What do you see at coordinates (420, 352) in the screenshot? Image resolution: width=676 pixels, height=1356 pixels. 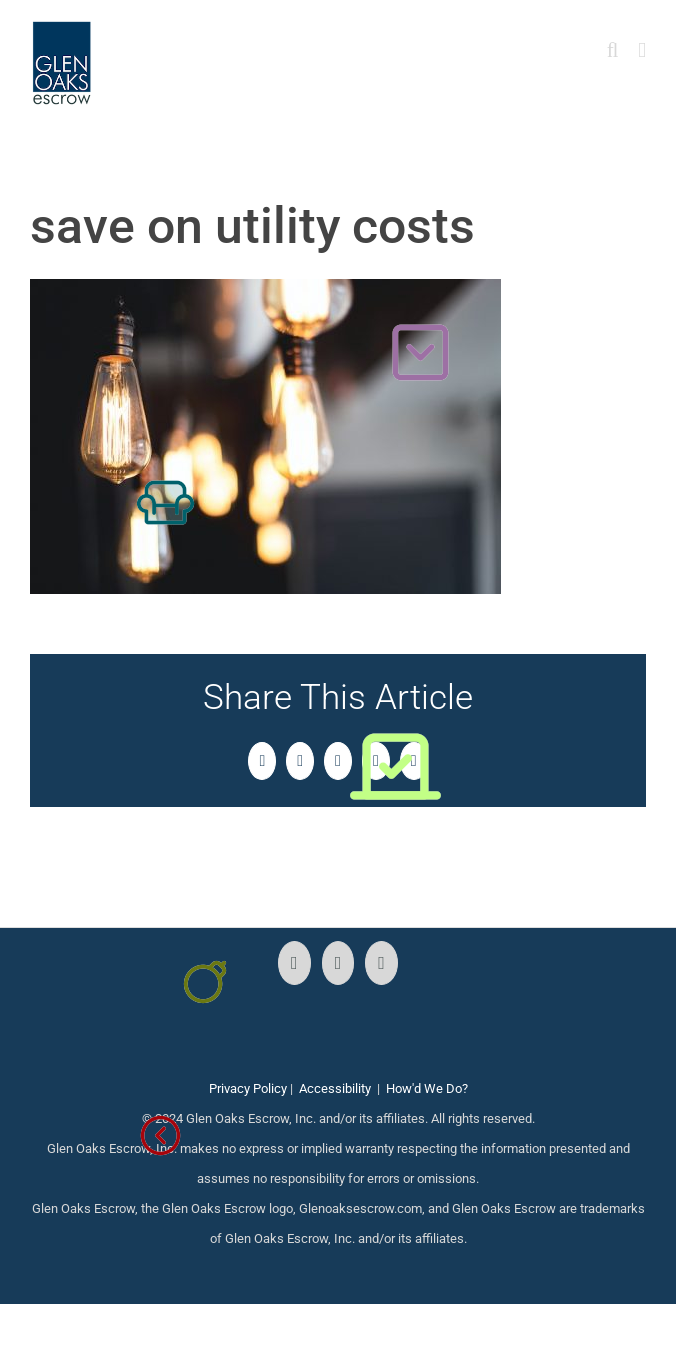 I see `expand content or dropdown menu` at bounding box center [420, 352].